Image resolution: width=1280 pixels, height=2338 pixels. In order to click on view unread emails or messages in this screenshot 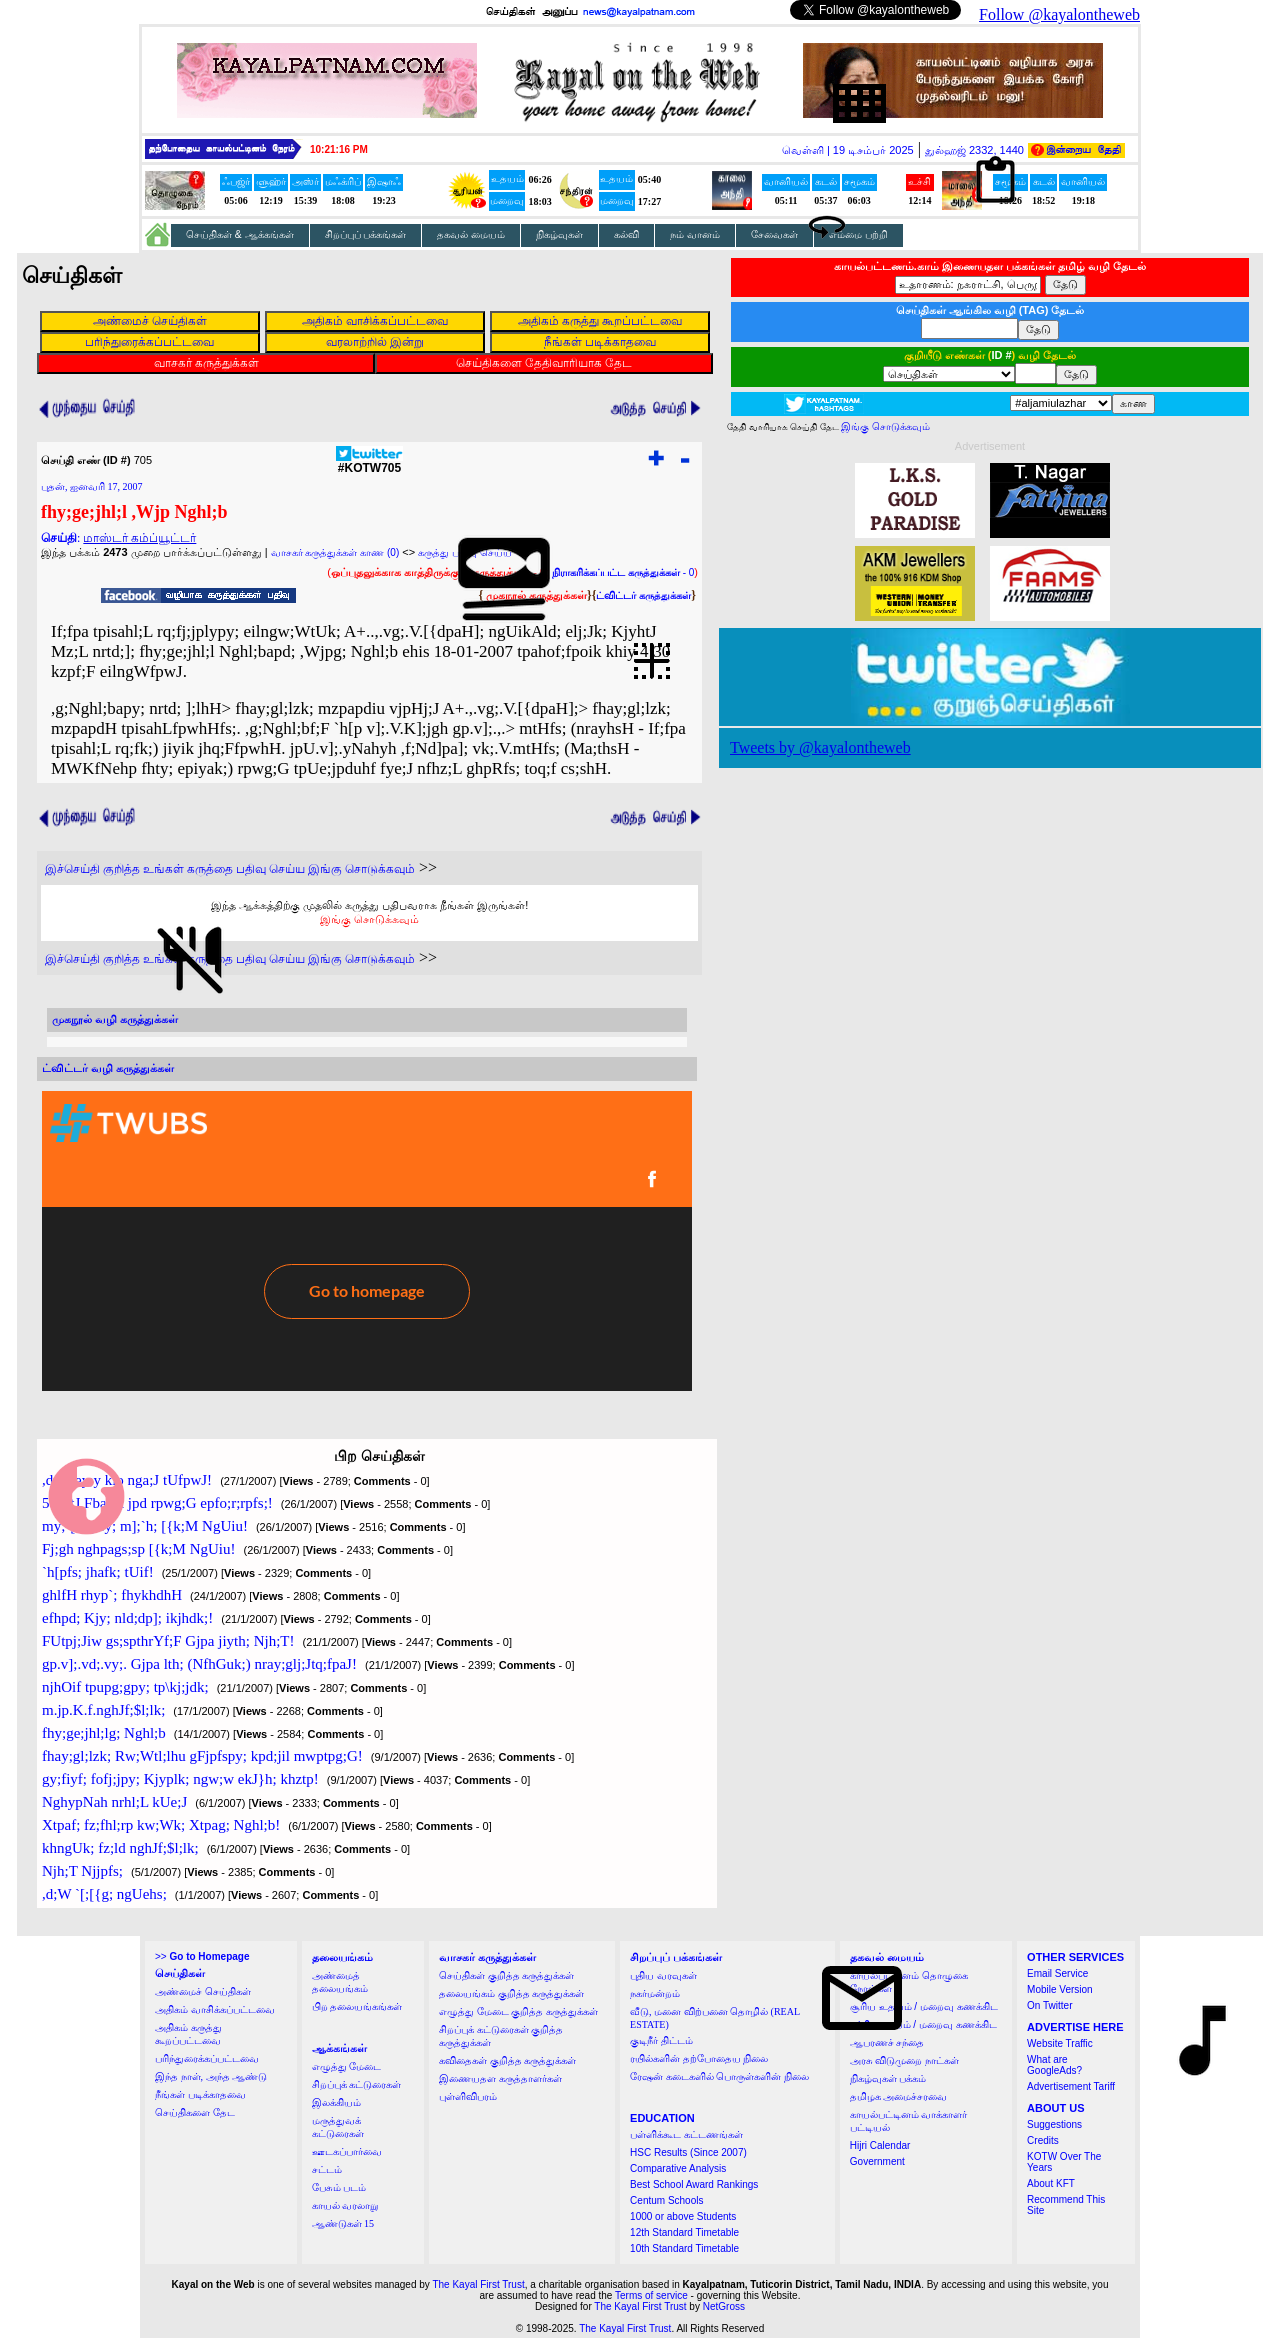, I will do `click(862, 1998)`.